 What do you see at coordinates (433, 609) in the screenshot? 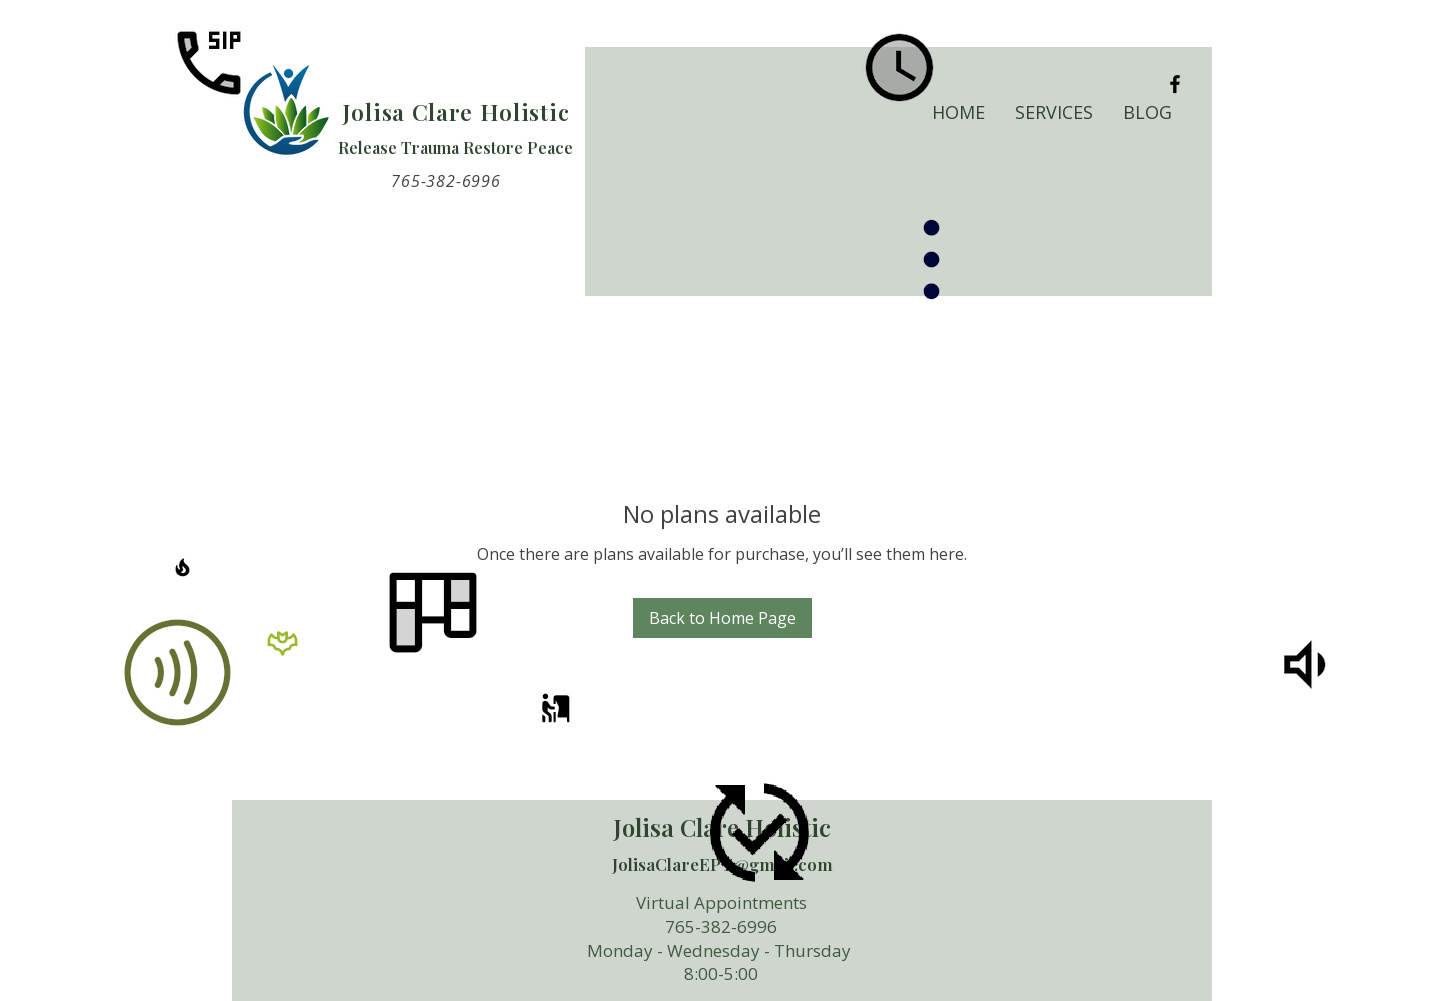
I see `view kanban board` at bounding box center [433, 609].